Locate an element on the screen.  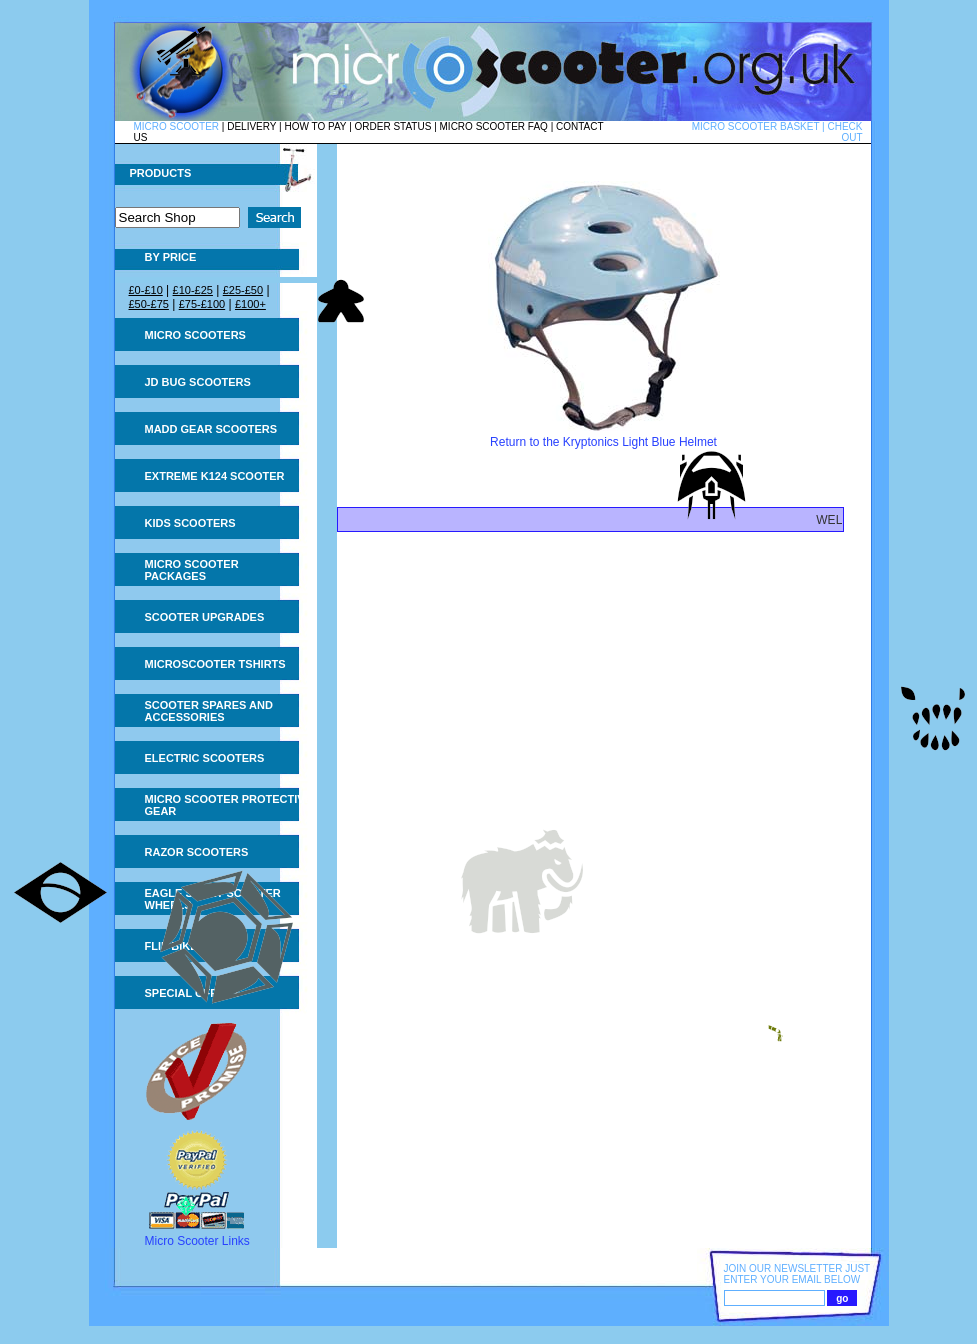
access player profile or avatar settings is located at coordinates (341, 301).